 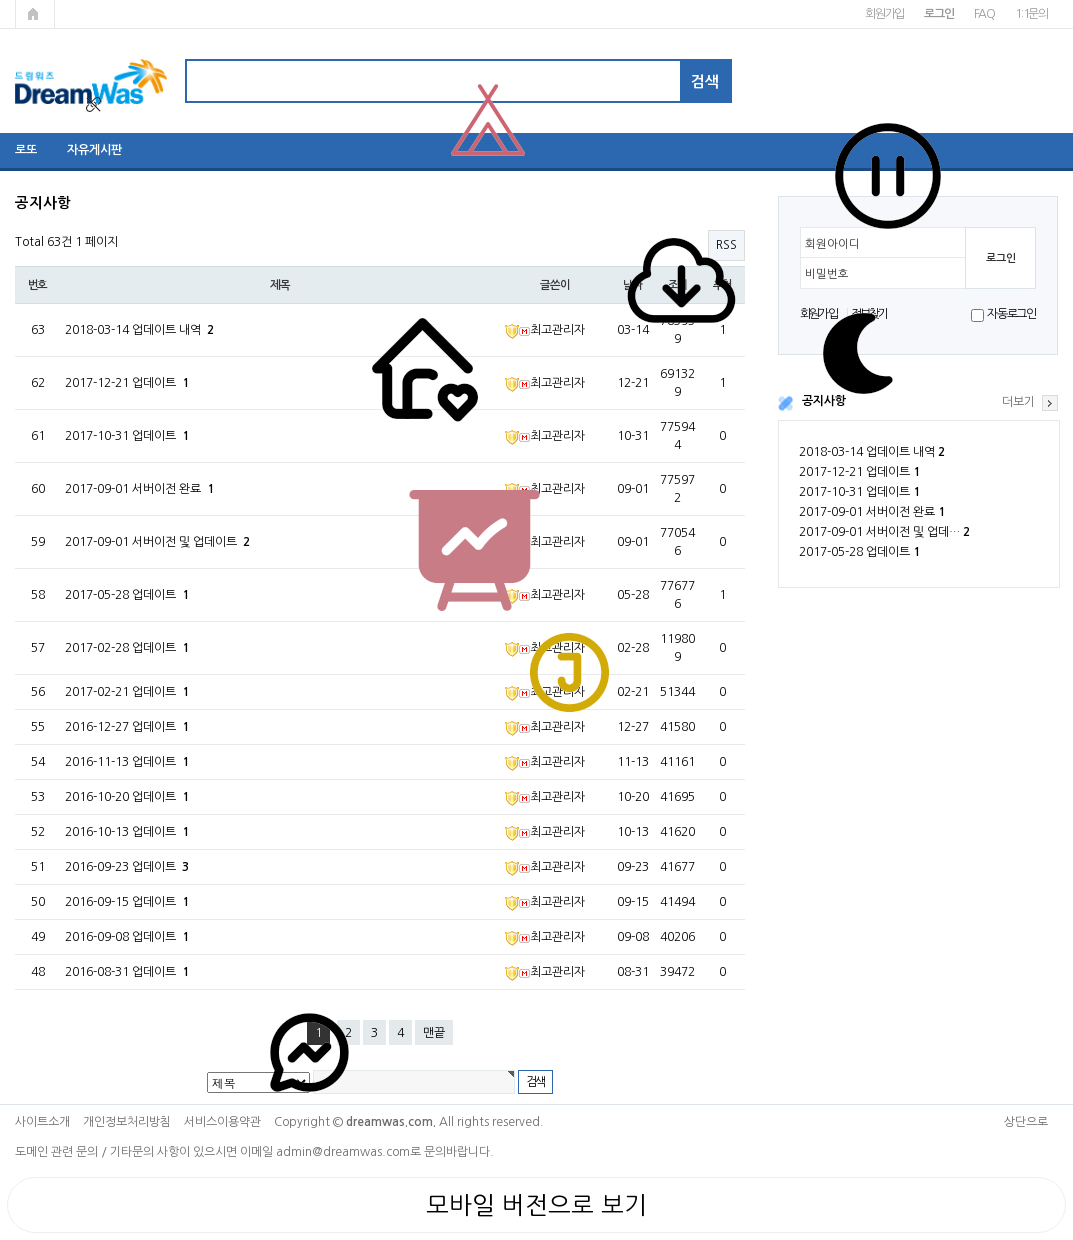 What do you see at coordinates (488, 124) in the screenshot?
I see `view camping or outdoor accommodations` at bounding box center [488, 124].